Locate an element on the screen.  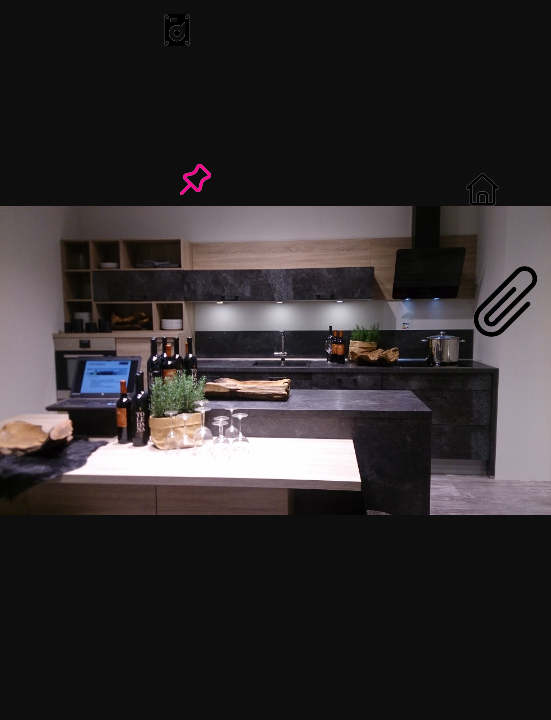
attach a file to your message is located at coordinates (506, 301).